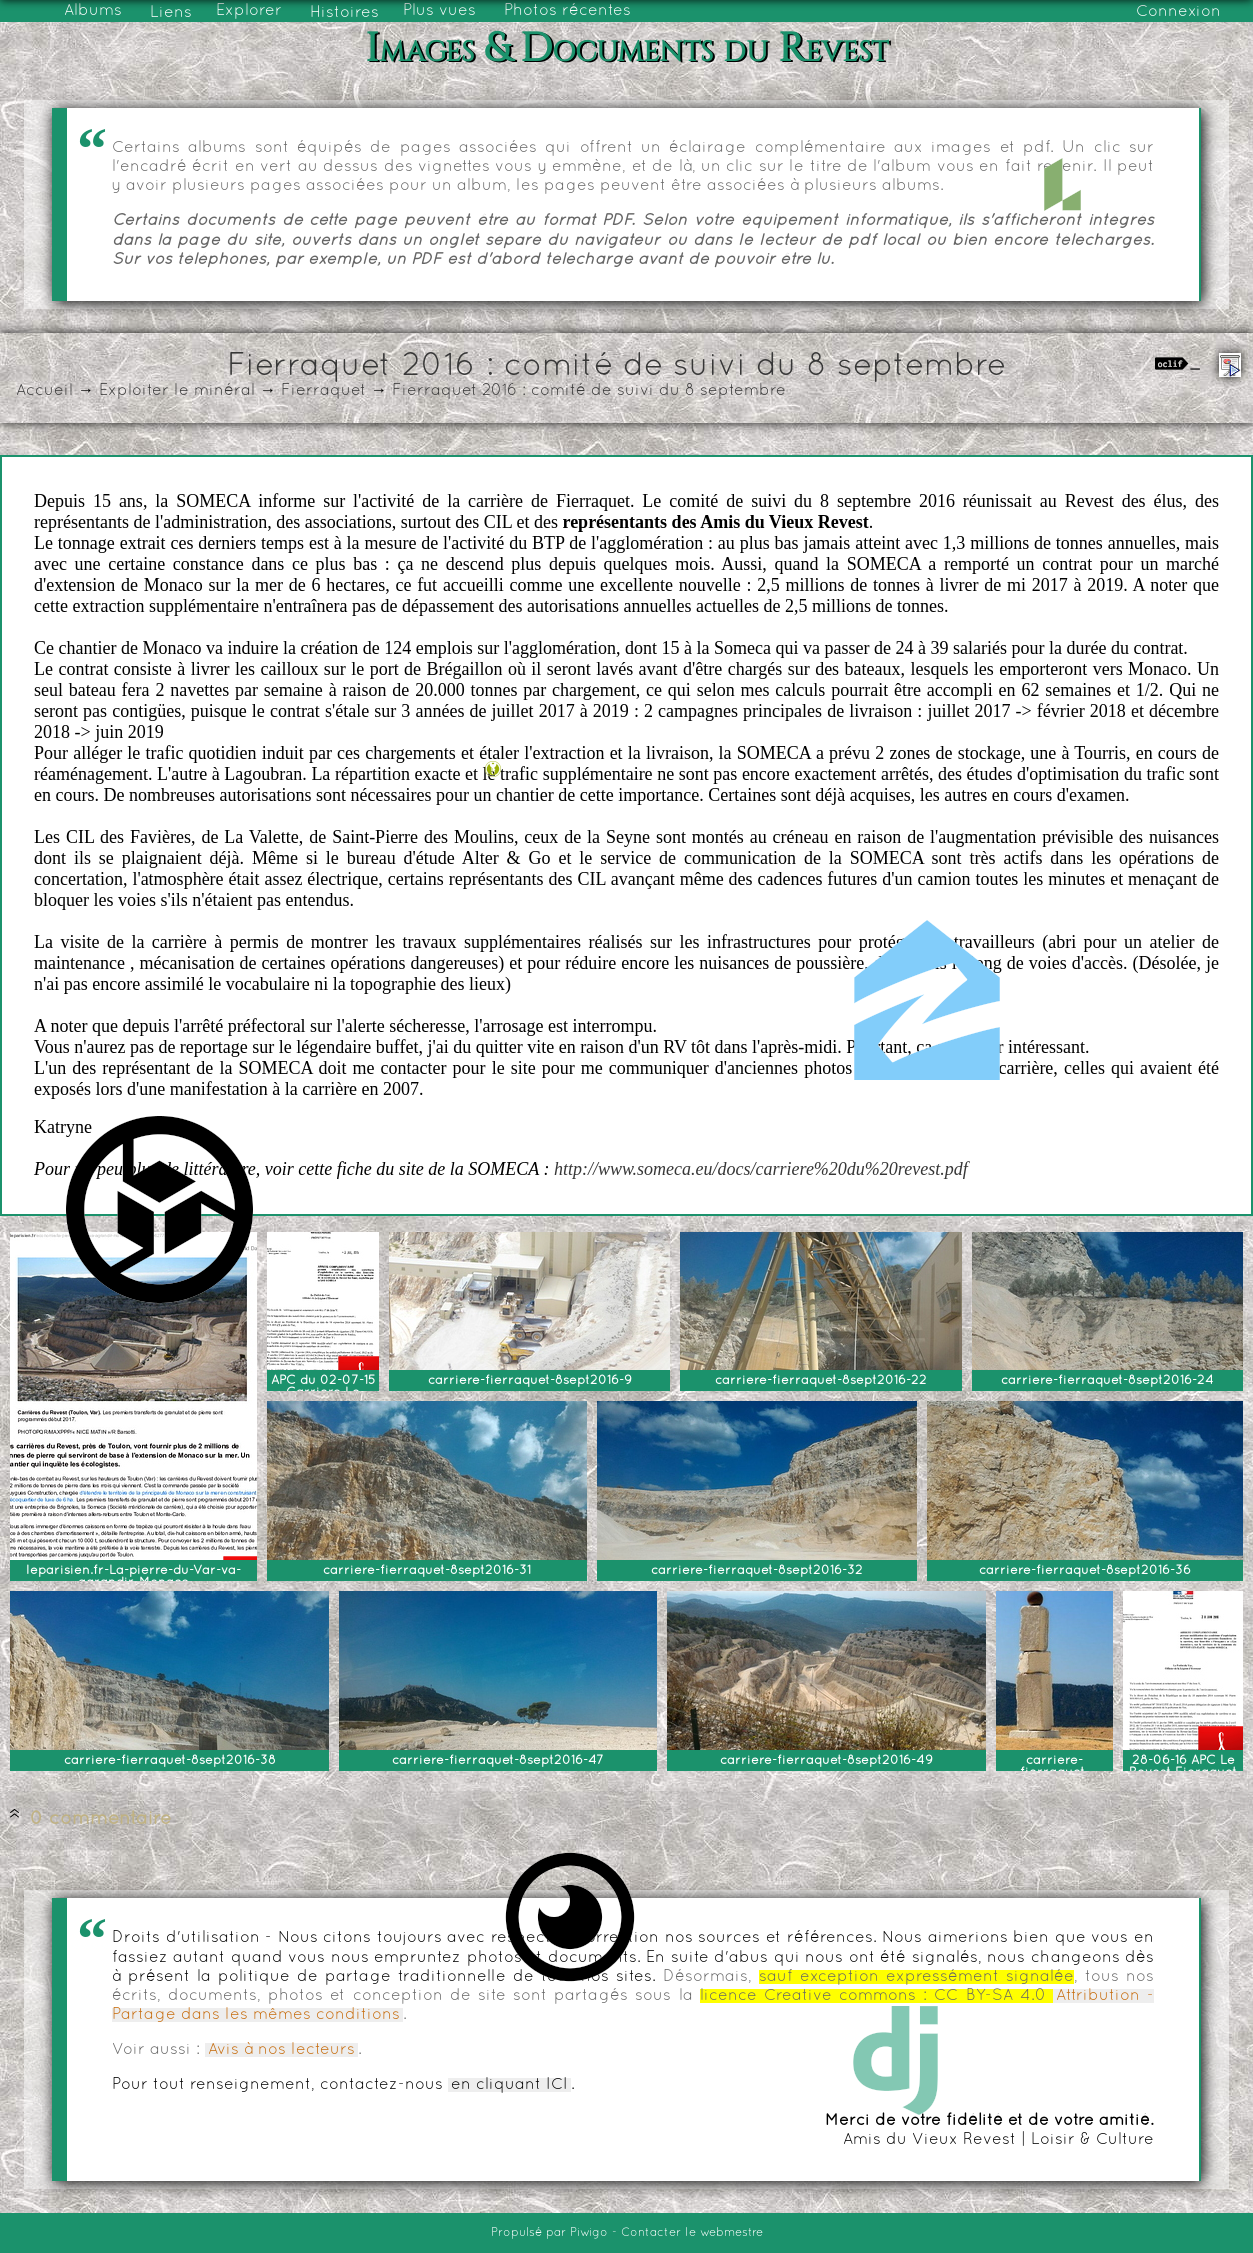 Image resolution: width=1253 pixels, height=2253 pixels. What do you see at coordinates (1062, 184) in the screenshot?
I see `lucid software company logo` at bounding box center [1062, 184].